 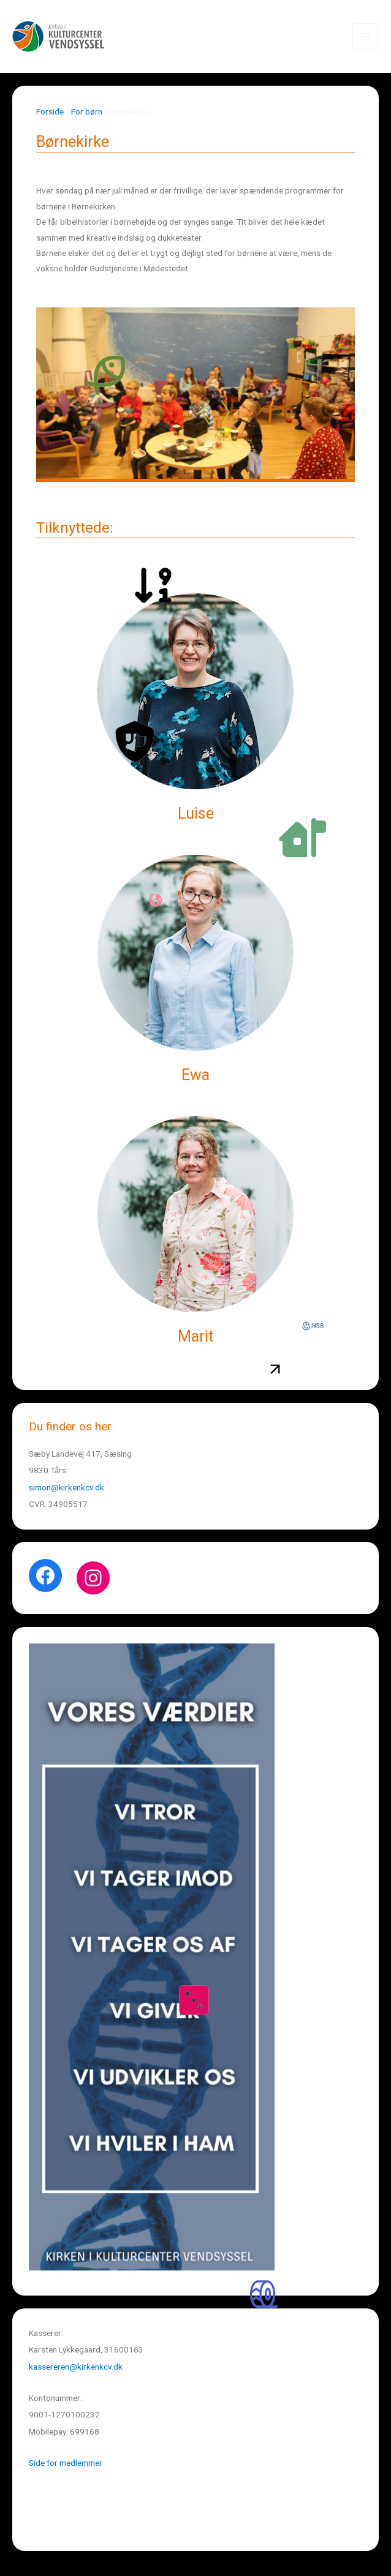 What do you see at coordinates (135, 742) in the screenshot?
I see `access pet protection or insurance services` at bounding box center [135, 742].